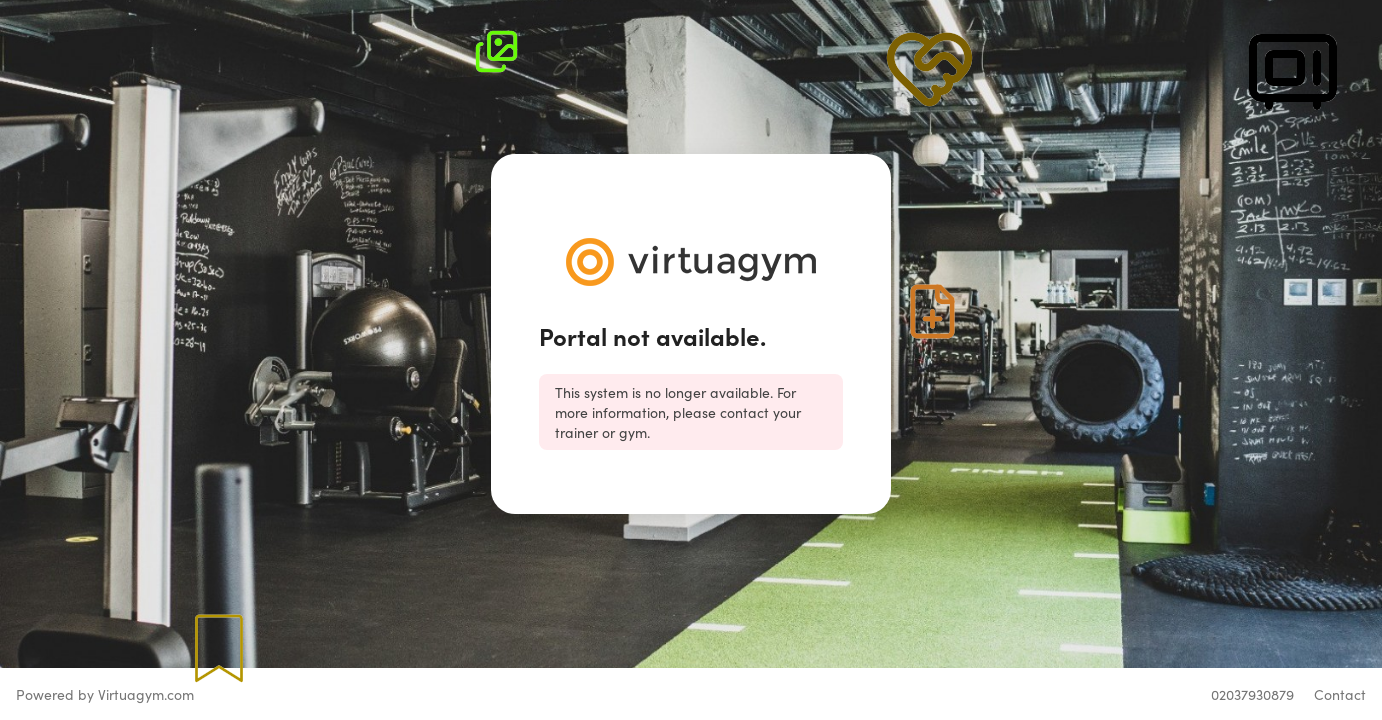 The image size is (1382, 720). What do you see at coordinates (929, 67) in the screenshot?
I see `access partnership or collaboration features` at bounding box center [929, 67].